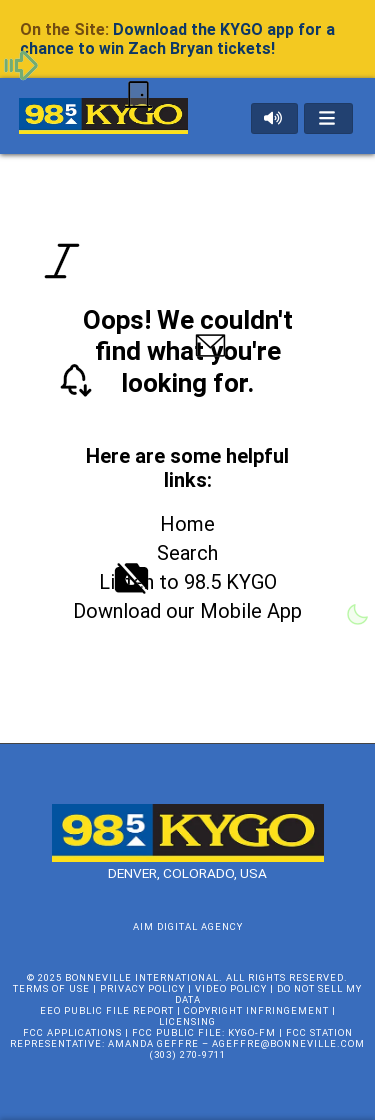 The width and height of the screenshot is (375, 1120). Describe the element at coordinates (138, 94) in the screenshot. I see `exit or log out of the application` at that location.